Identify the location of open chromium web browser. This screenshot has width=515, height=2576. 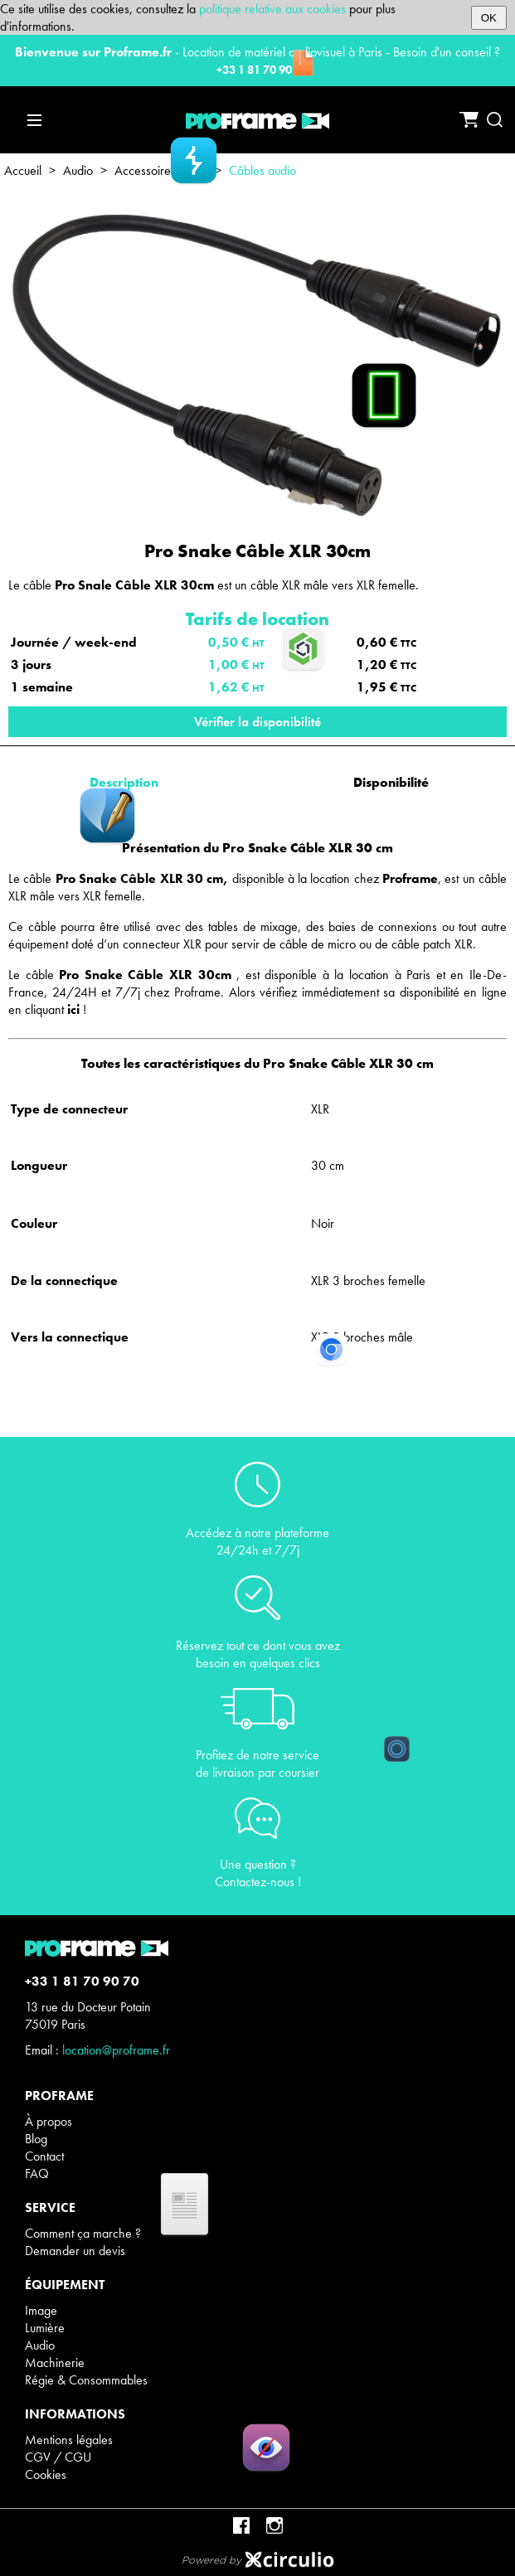
(331, 1349).